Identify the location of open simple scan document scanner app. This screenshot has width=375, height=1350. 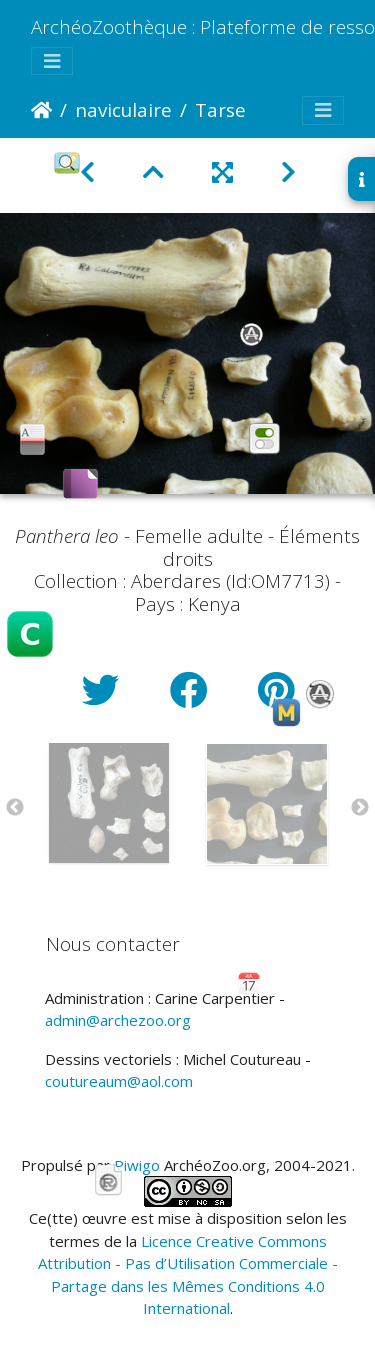
(32, 439).